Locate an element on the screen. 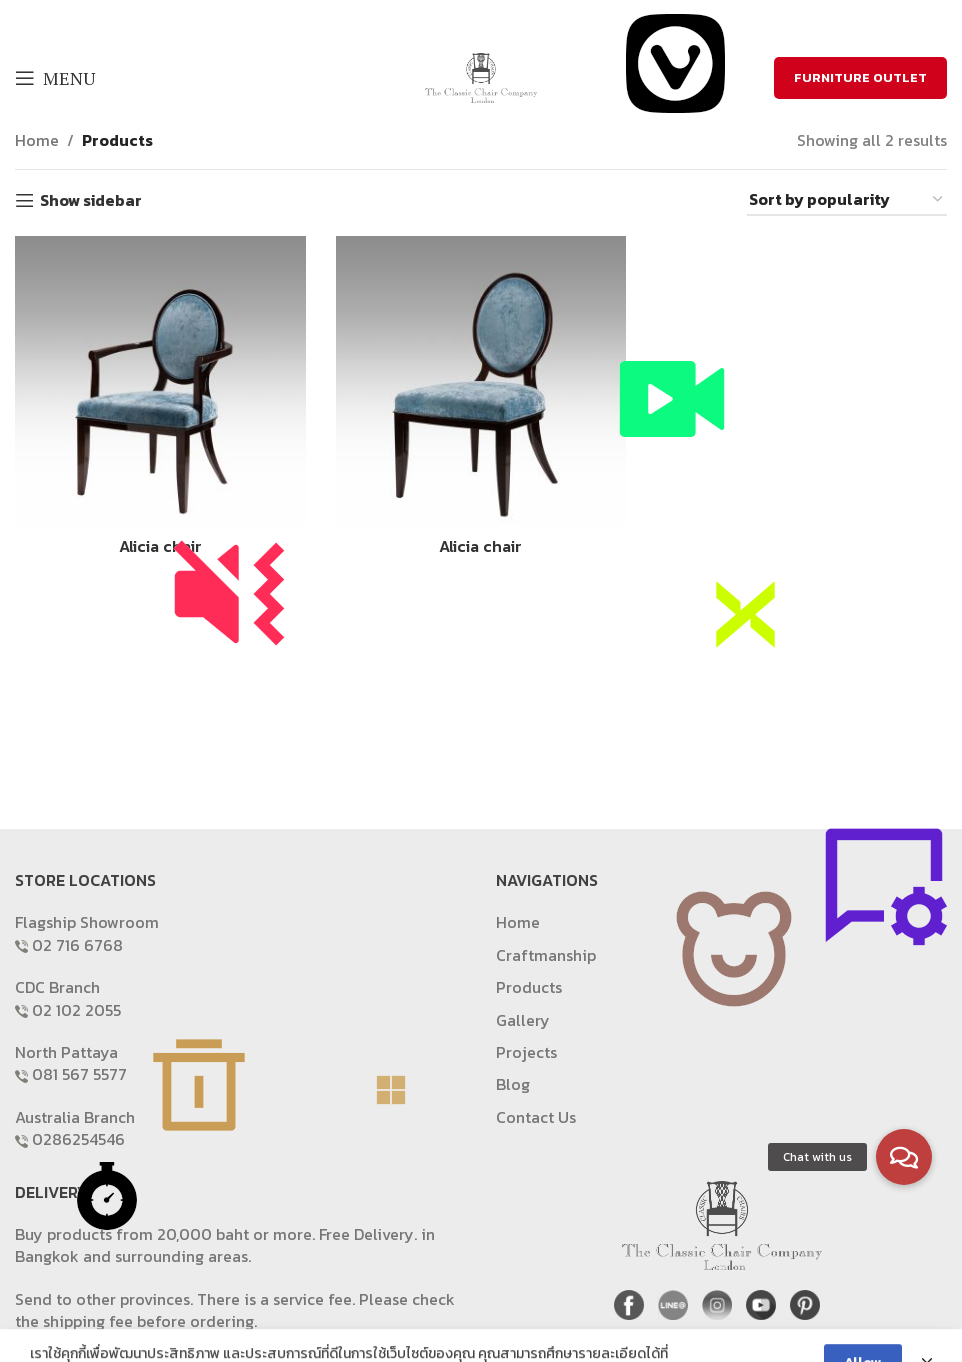 Image resolution: width=962 pixels, height=1362 pixels. delete selected item is located at coordinates (199, 1085).